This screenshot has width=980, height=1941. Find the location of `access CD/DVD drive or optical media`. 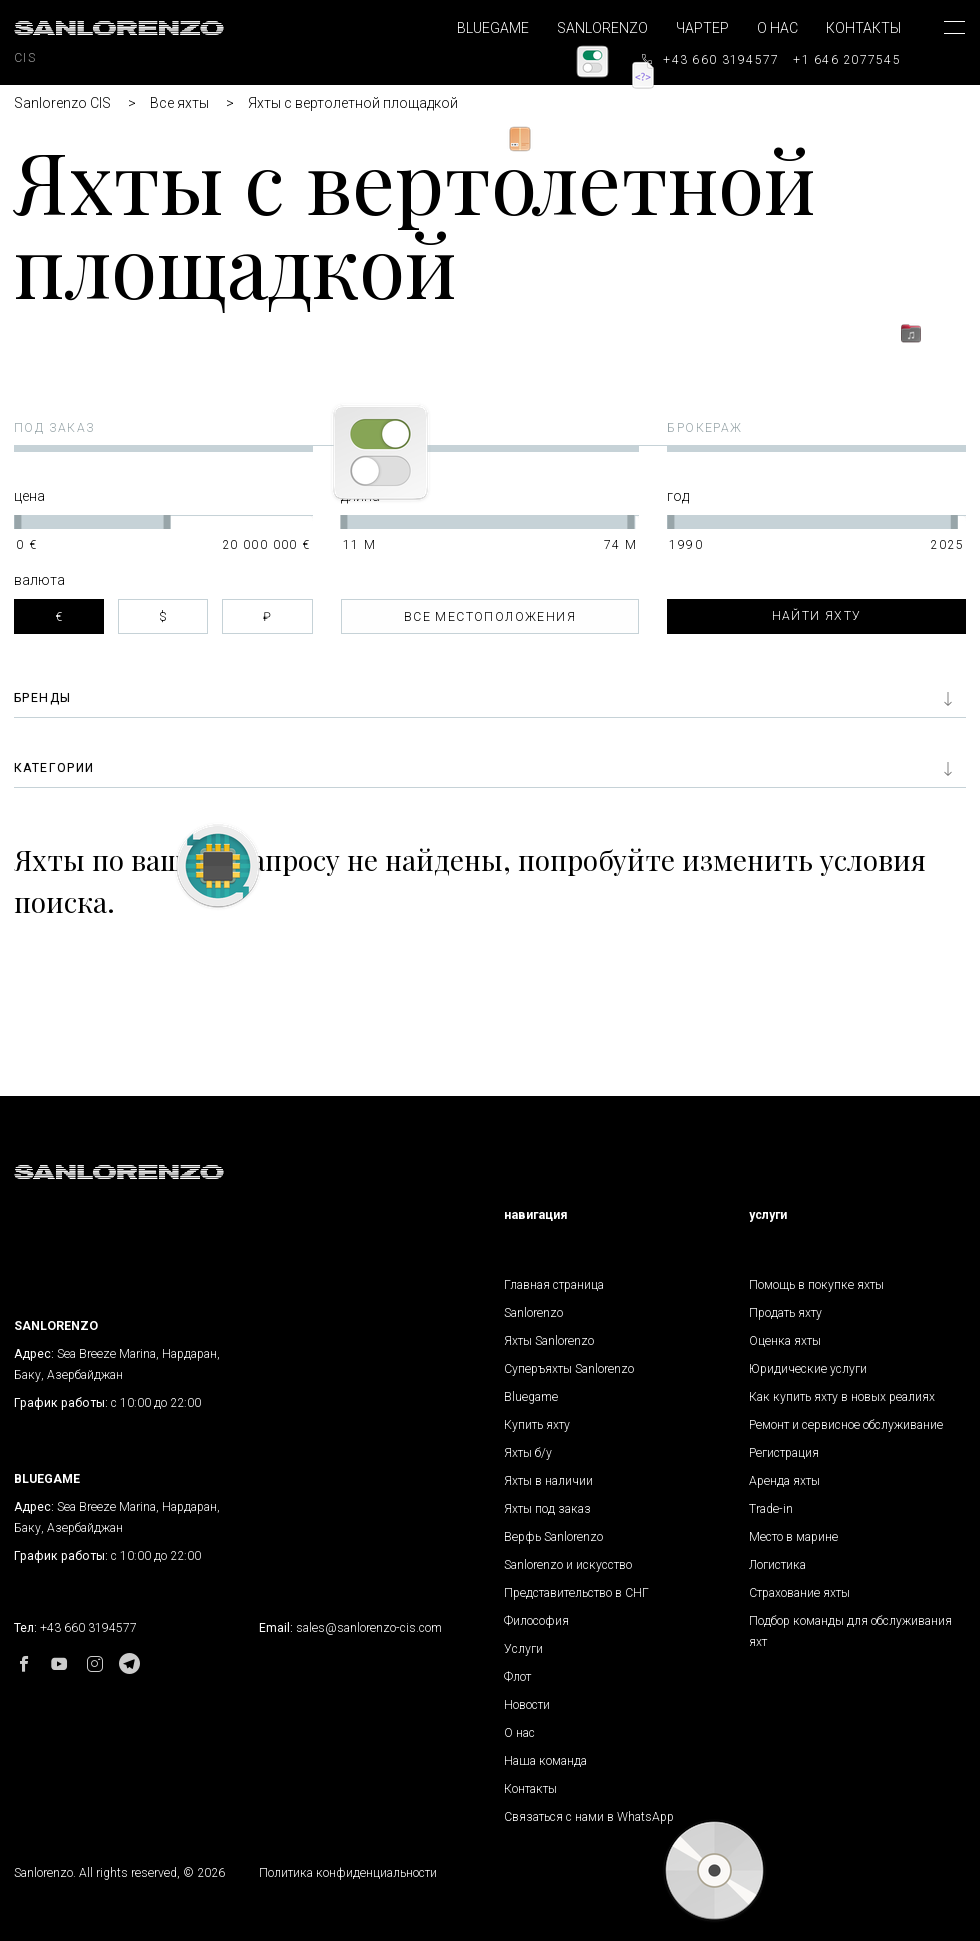

access CD/DVD drive or optical media is located at coordinates (714, 1870).